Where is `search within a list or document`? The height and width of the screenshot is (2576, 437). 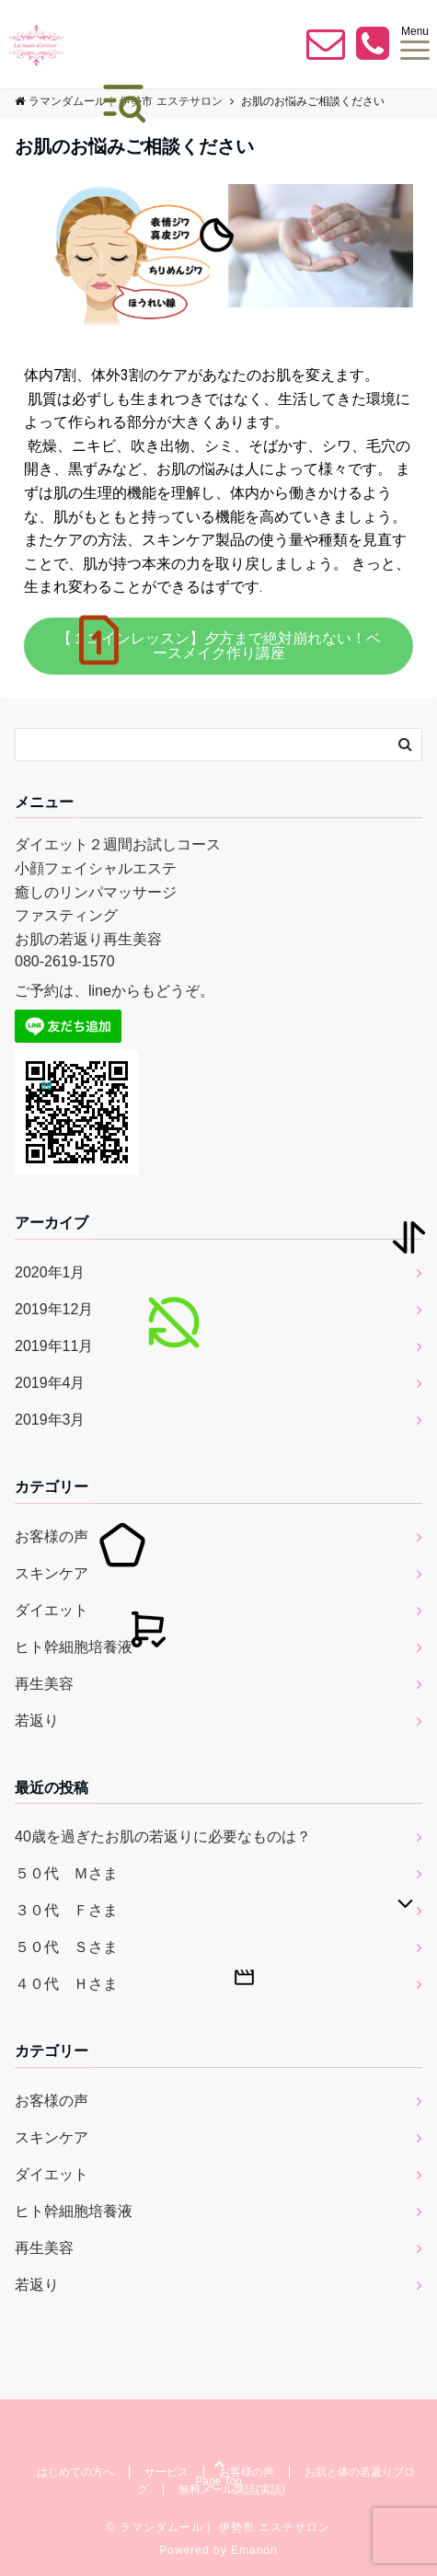 search within a list or document is located at coordinates (123, 100).